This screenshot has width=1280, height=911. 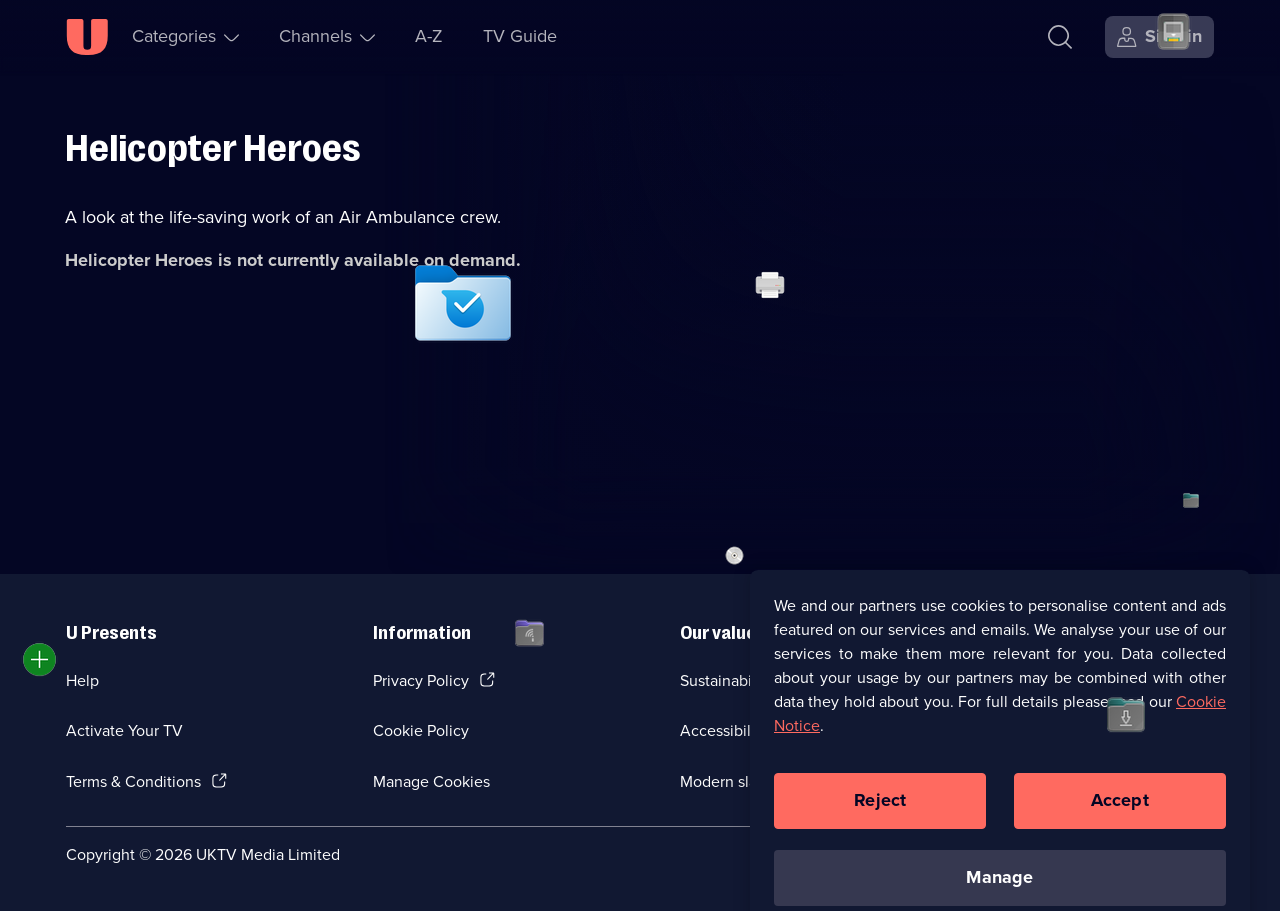 I want to click on open microsoft kaizala files folder, so click(x=462, y=305).